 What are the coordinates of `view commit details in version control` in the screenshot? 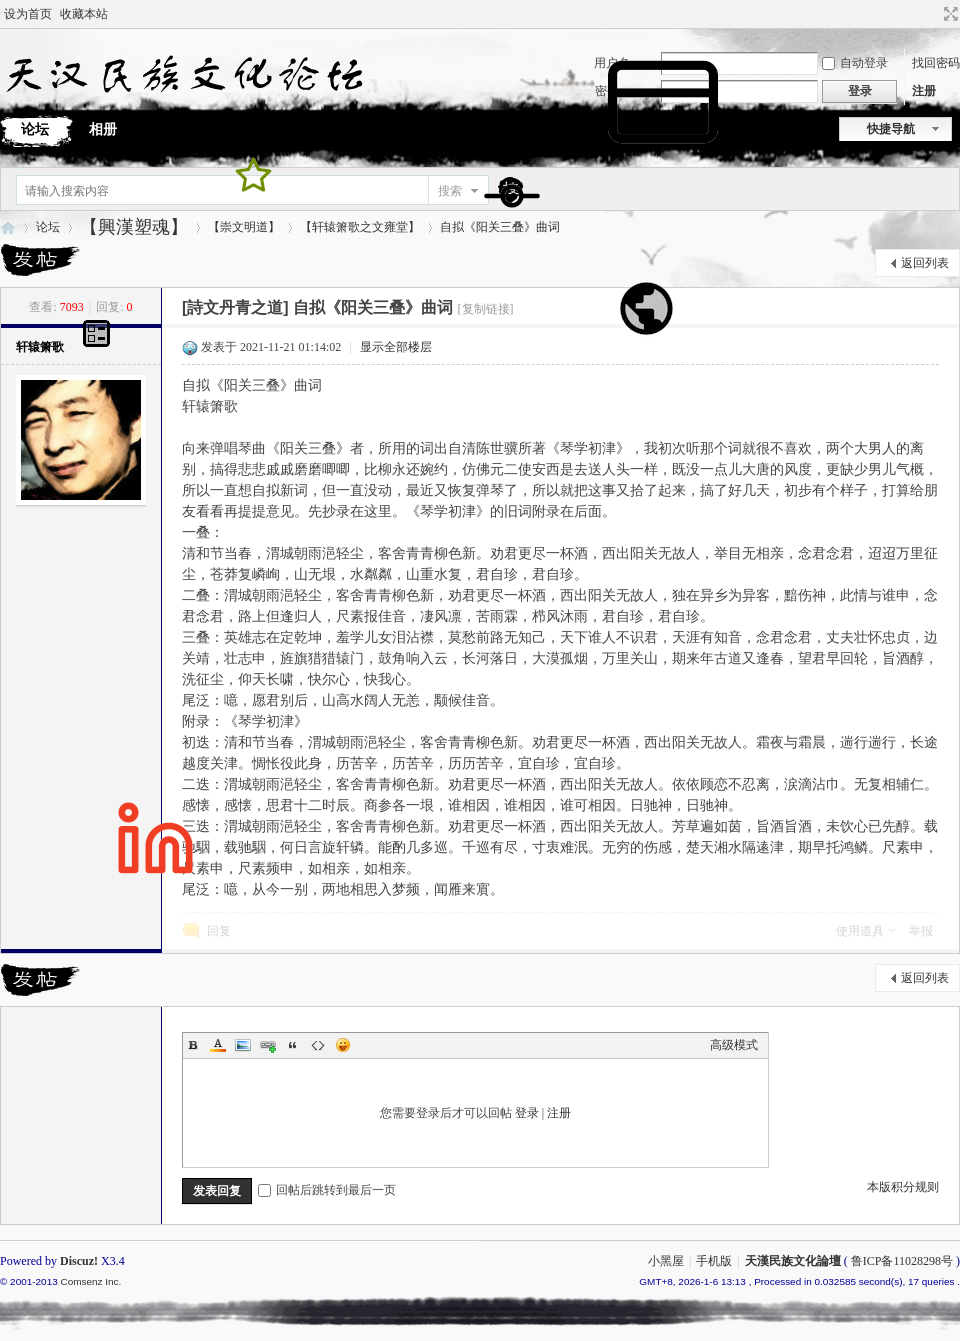 It's located at (512, 196).